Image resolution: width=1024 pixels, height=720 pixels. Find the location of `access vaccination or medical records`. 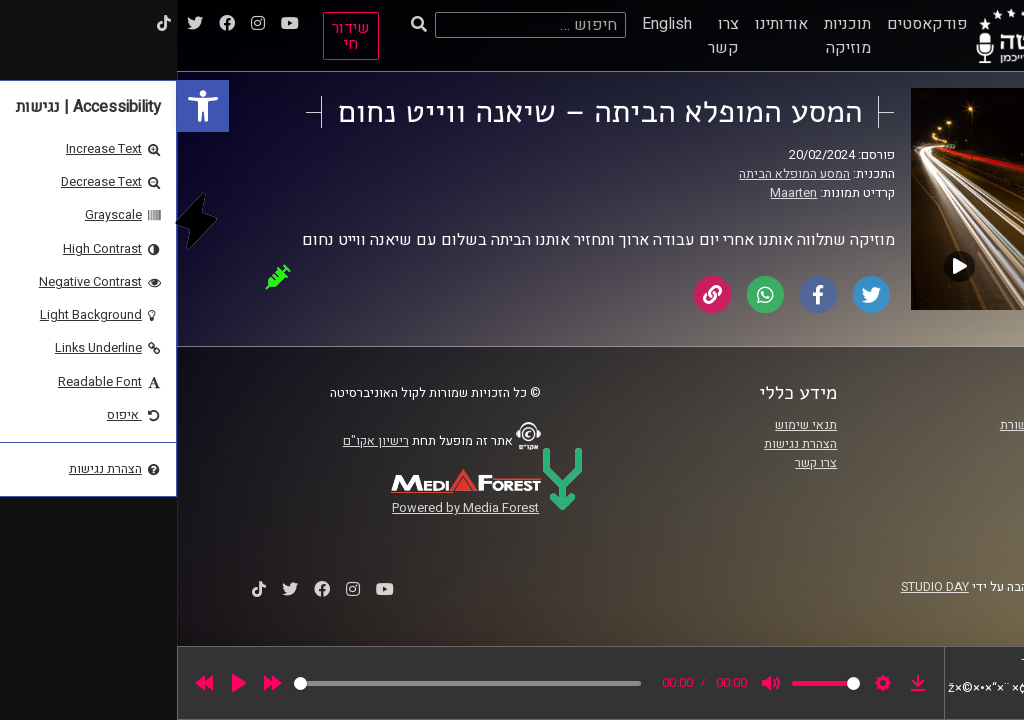

access vaccination or medical records is located at coordinates (278, 277).